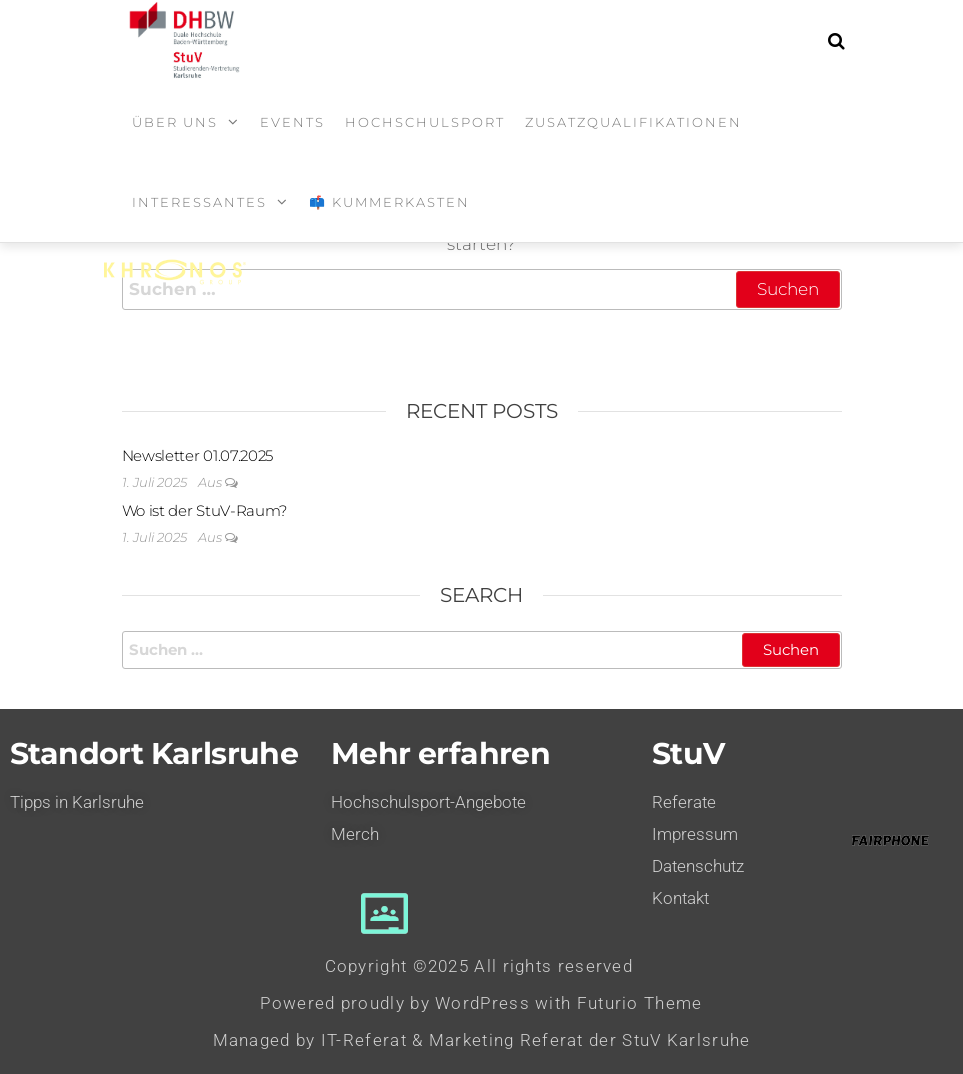 This screenshot has height=1074, width=963. I want to click on Fairphone company logo, so click(890, 840).